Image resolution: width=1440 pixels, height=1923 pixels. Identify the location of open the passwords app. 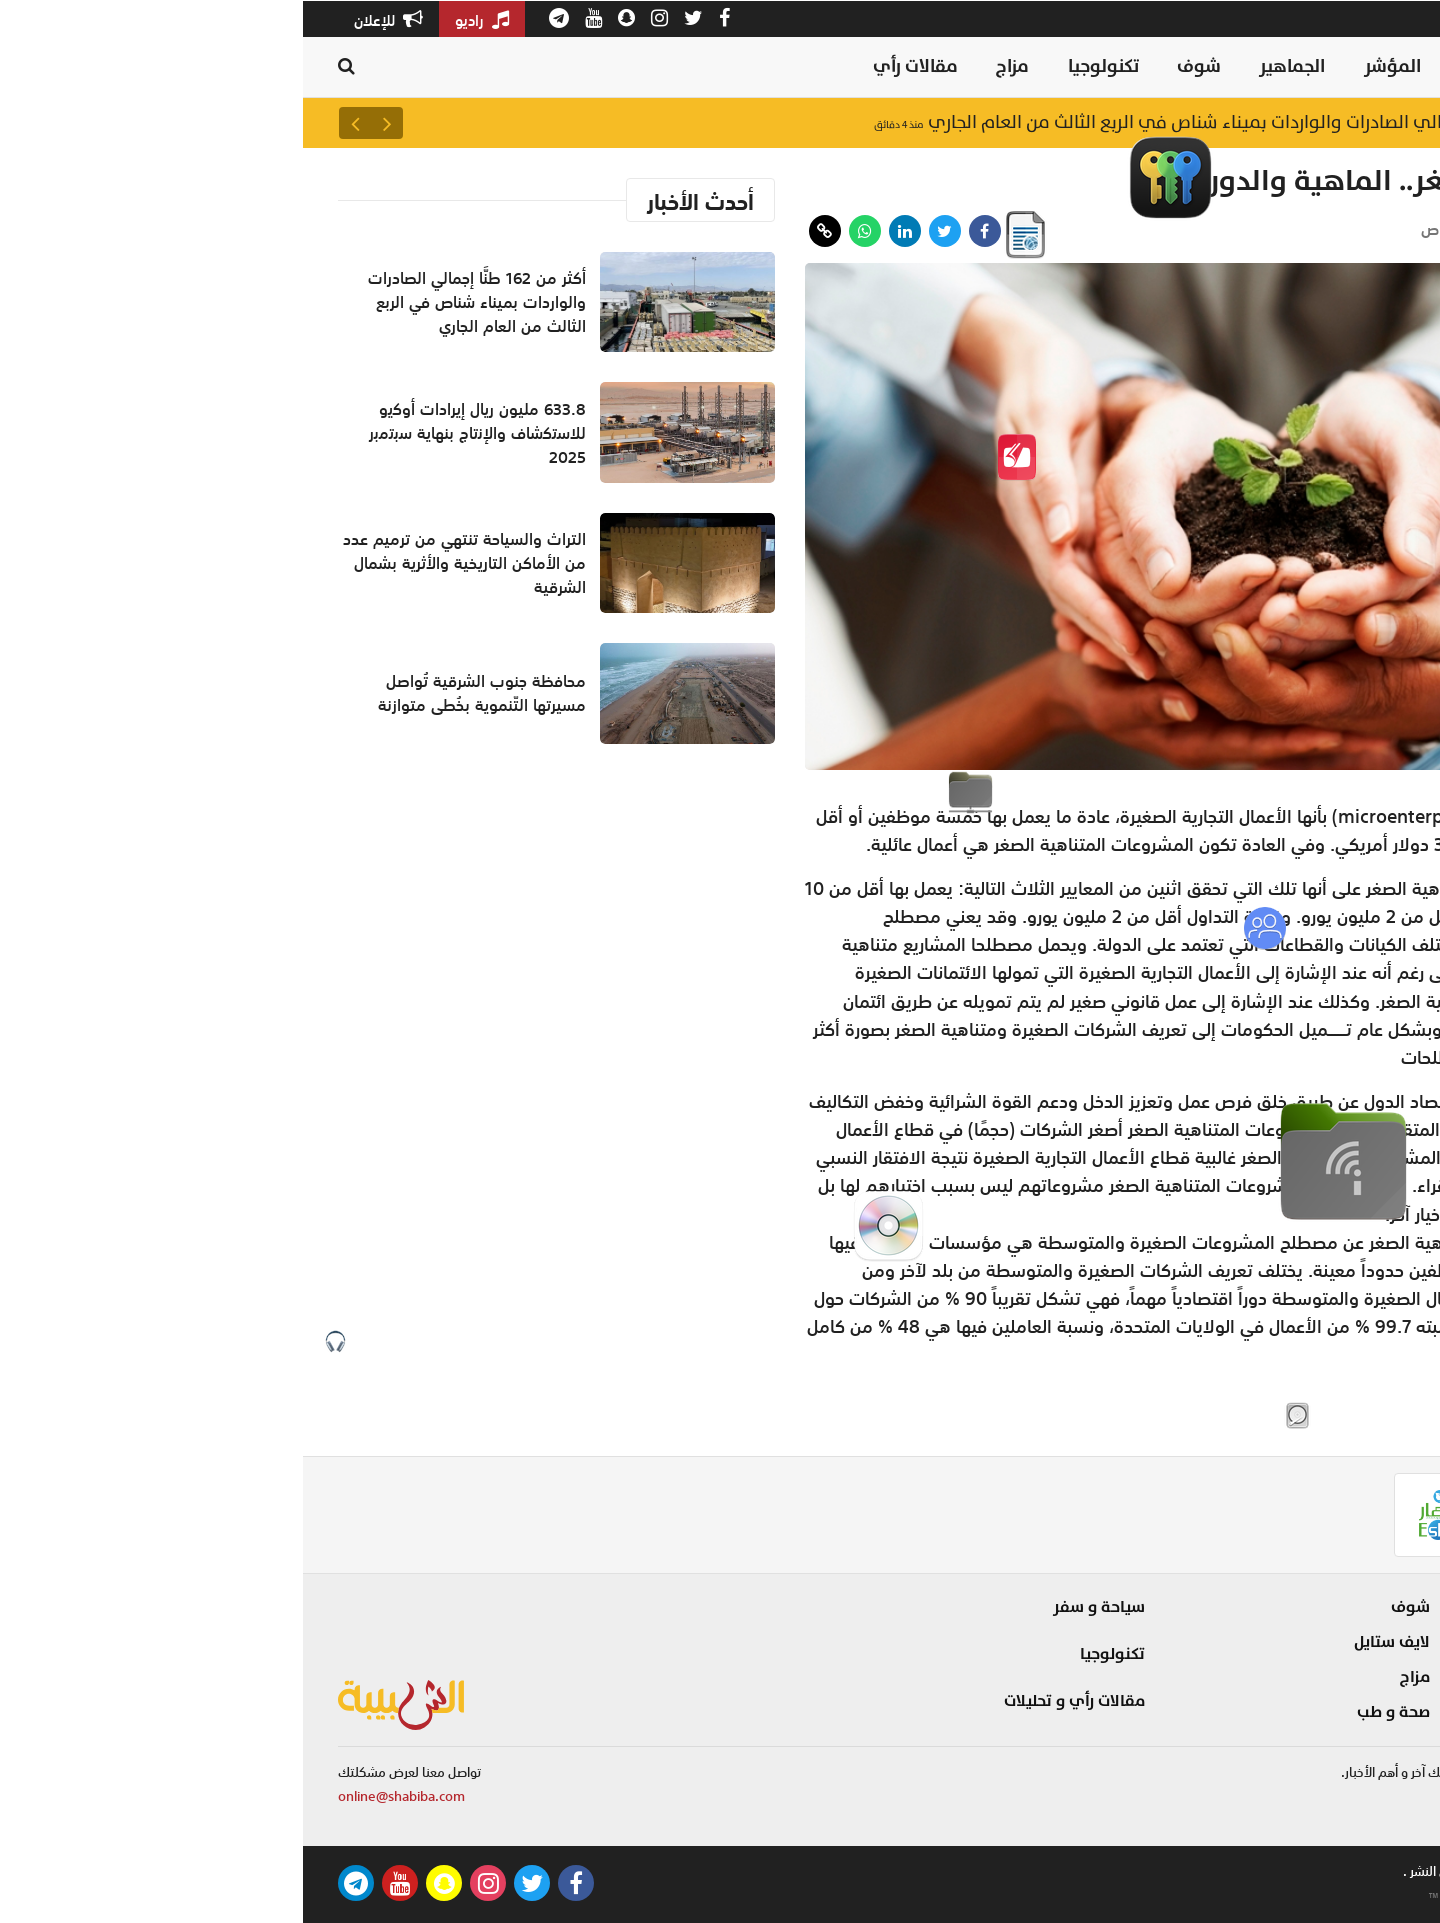
(1170, 177).